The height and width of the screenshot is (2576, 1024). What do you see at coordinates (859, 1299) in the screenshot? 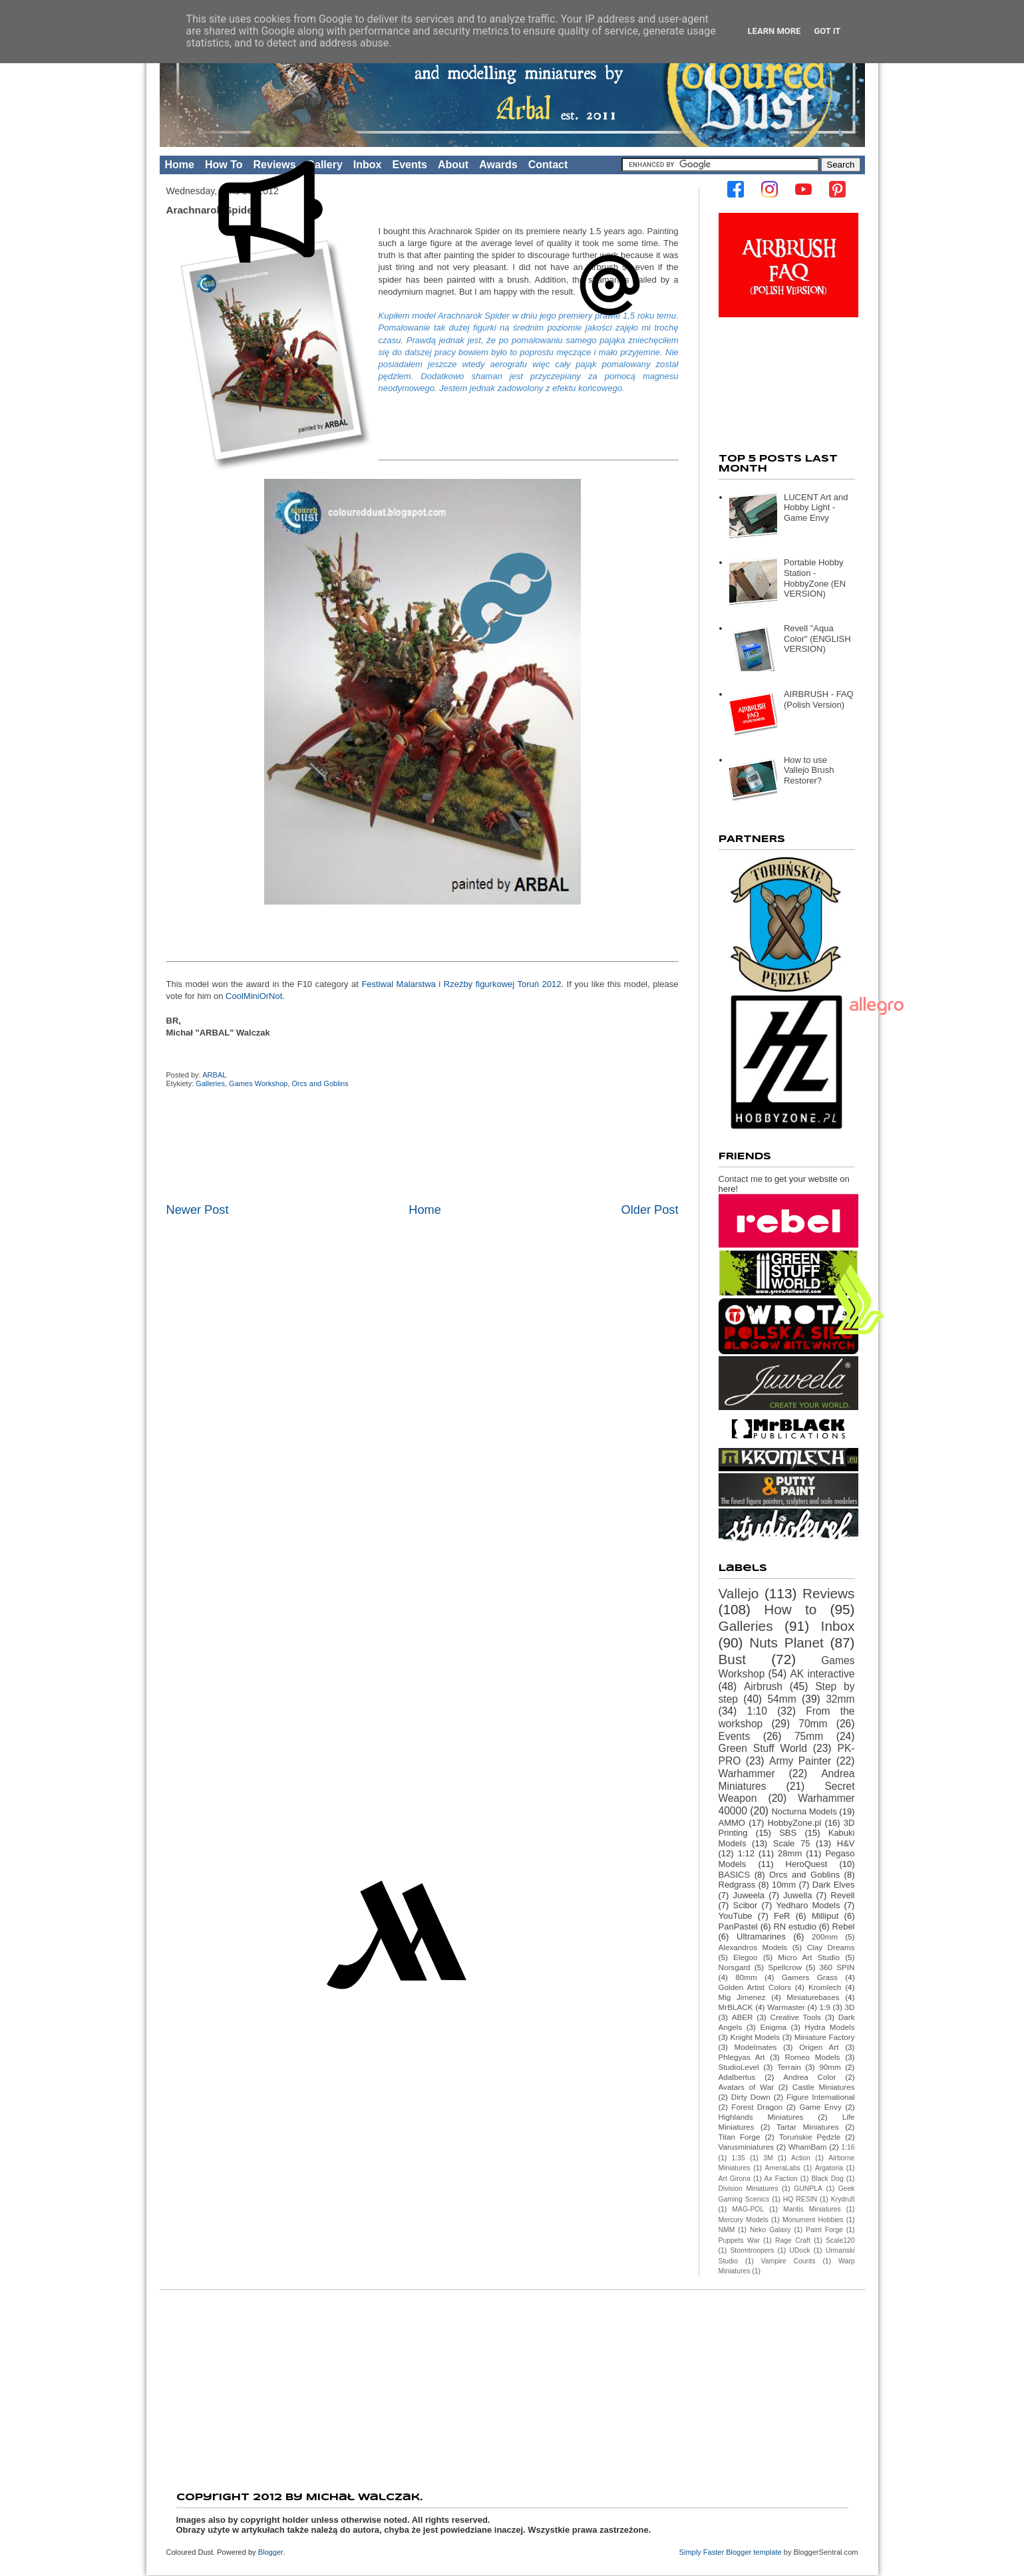
I see `Singapore Airlines app or website` at bounding box center [859, 1299].